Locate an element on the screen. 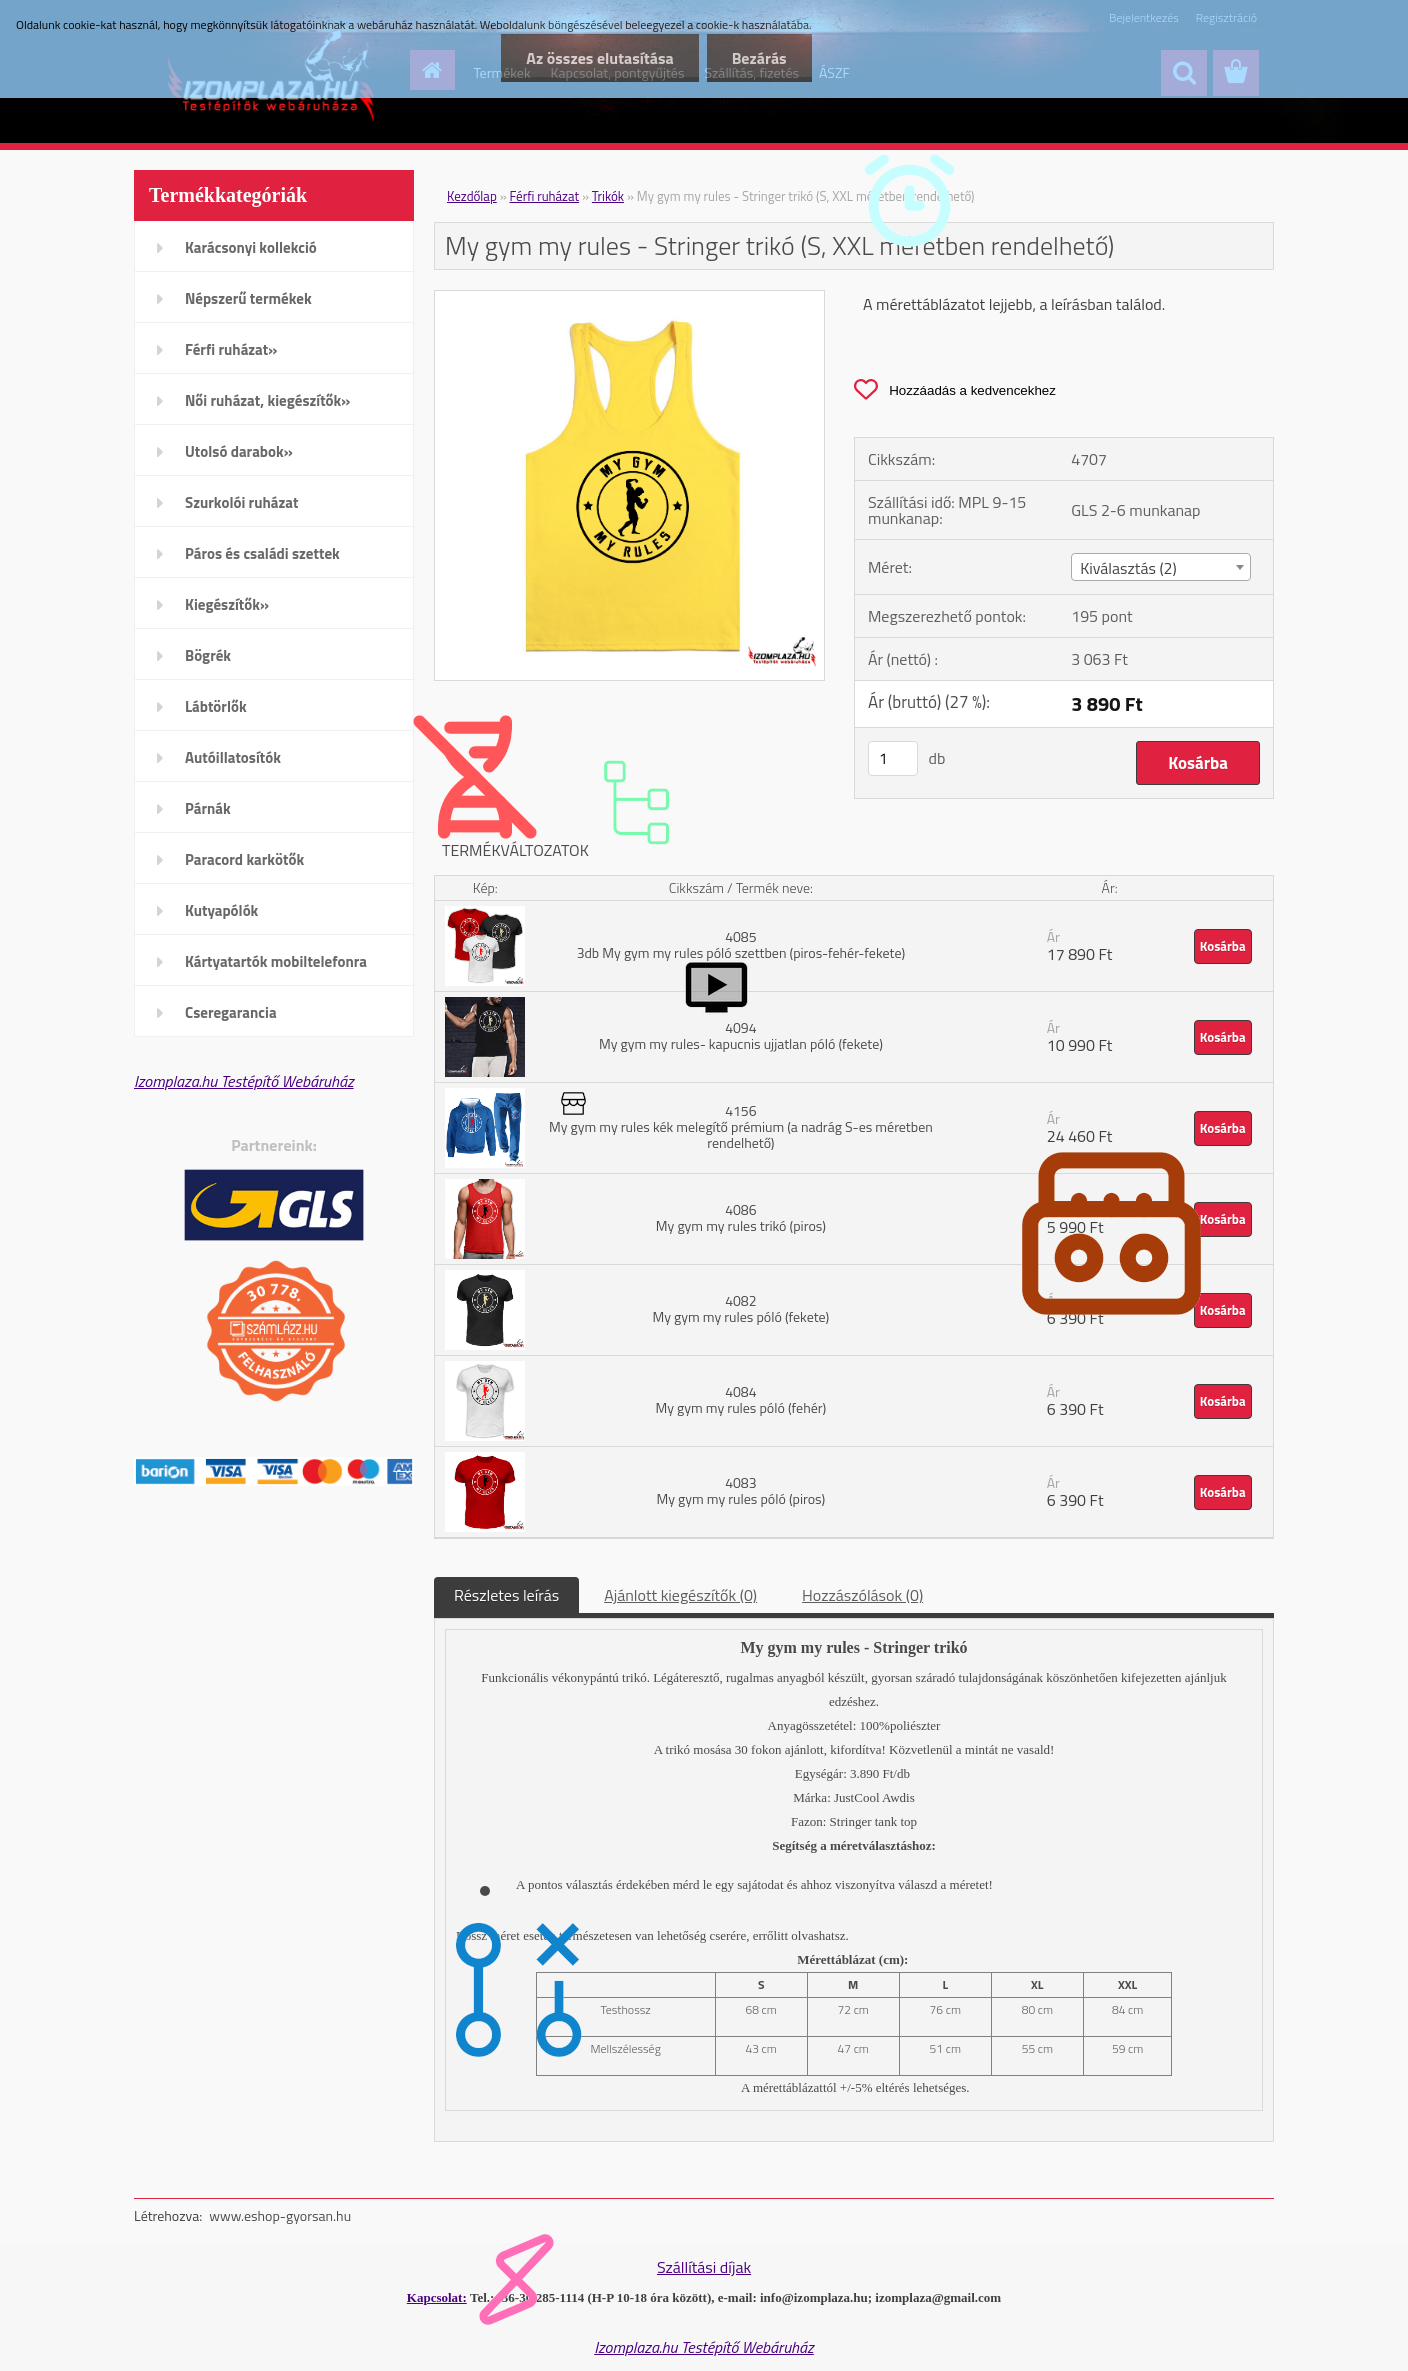 The height and width of the screenshot is (2371, 1408). view hierarchical folder structure is located at coordinates (633, 802).